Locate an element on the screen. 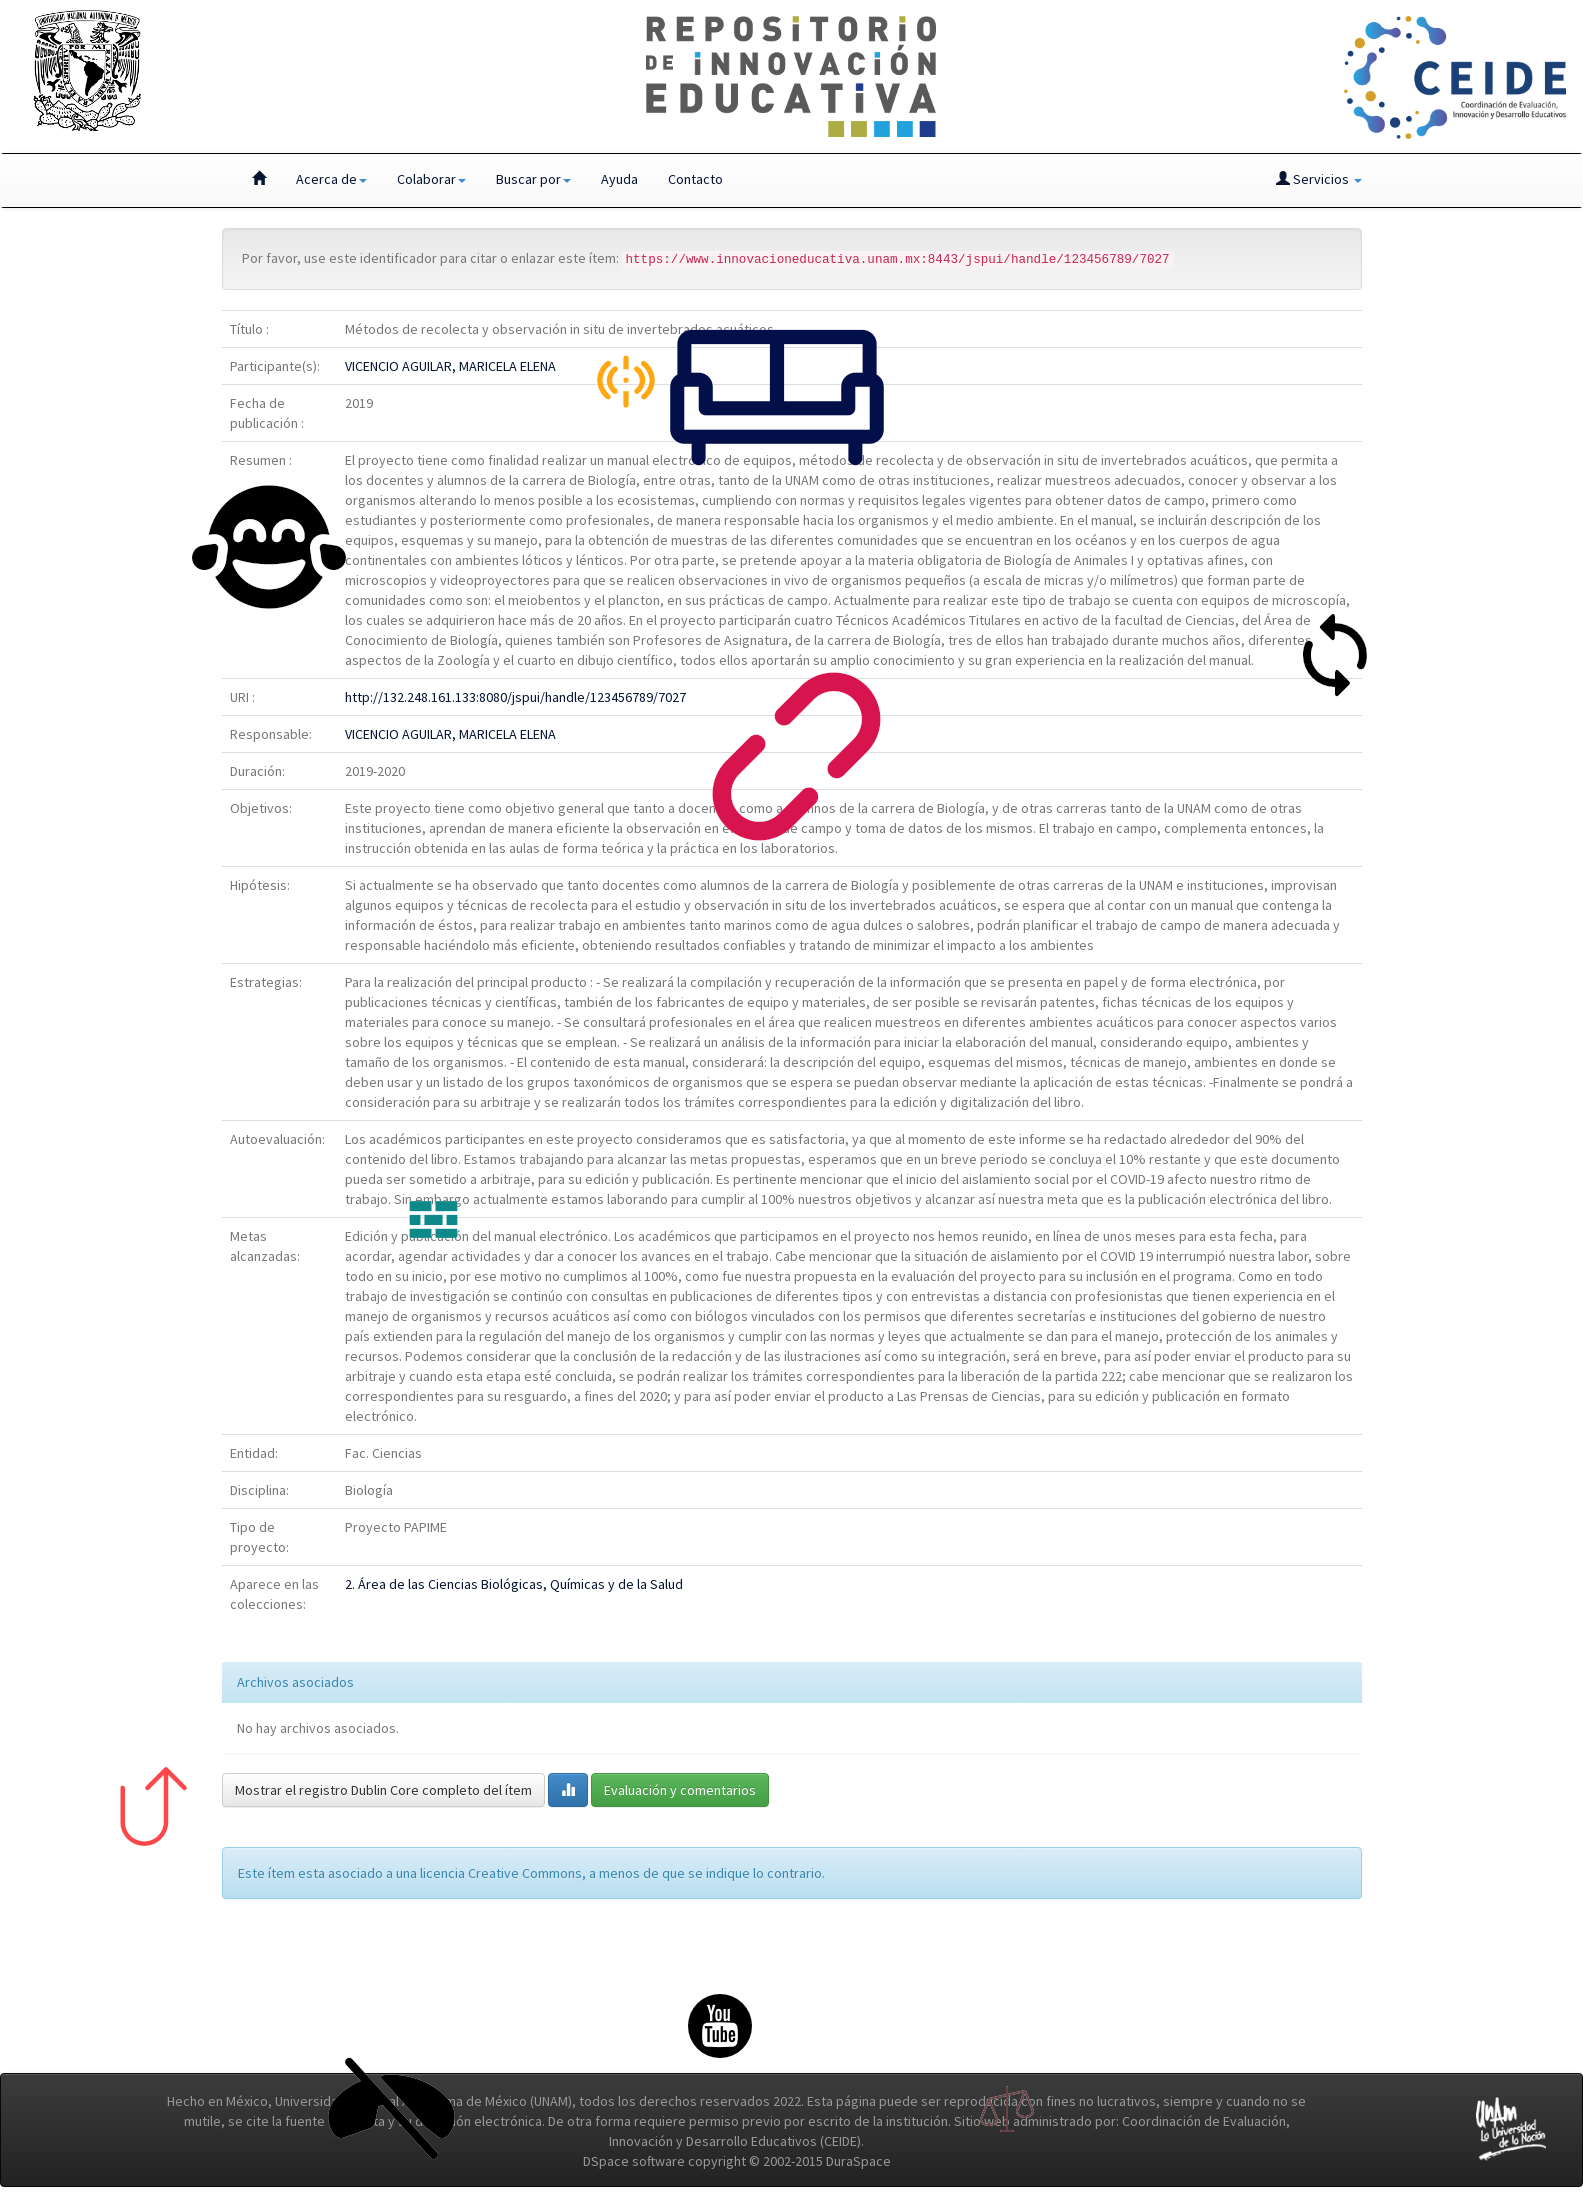  access wall or barrier settings is located at coordinates (433, 1219).